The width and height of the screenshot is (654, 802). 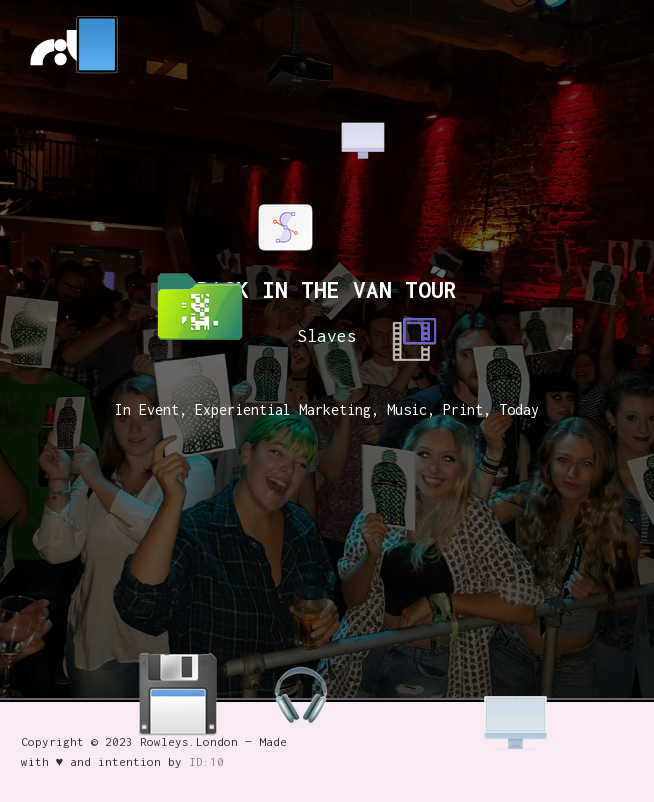 I want to click on bluetooth headphones connected, so click(x=301, y=695).